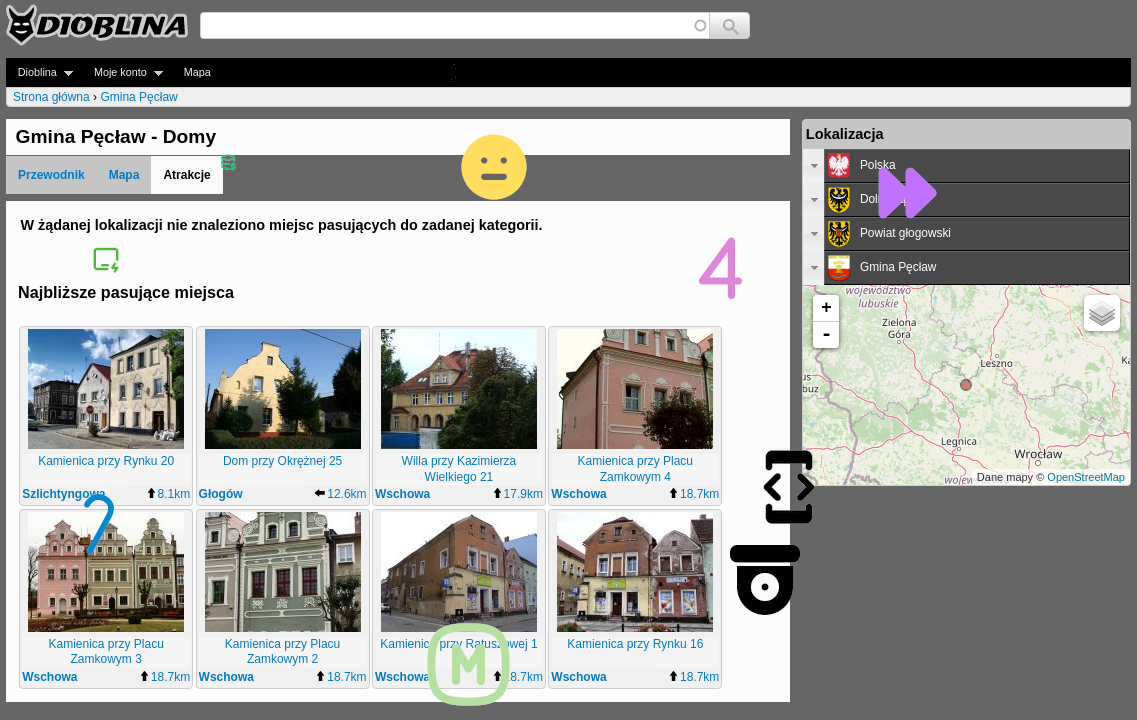 This screenshot has height=720, width=1137. What do you see at coordinates (720, 266) in the screenshot?
I see `indicates step 4 in a multi-step process` at bounding box center [720, 266].